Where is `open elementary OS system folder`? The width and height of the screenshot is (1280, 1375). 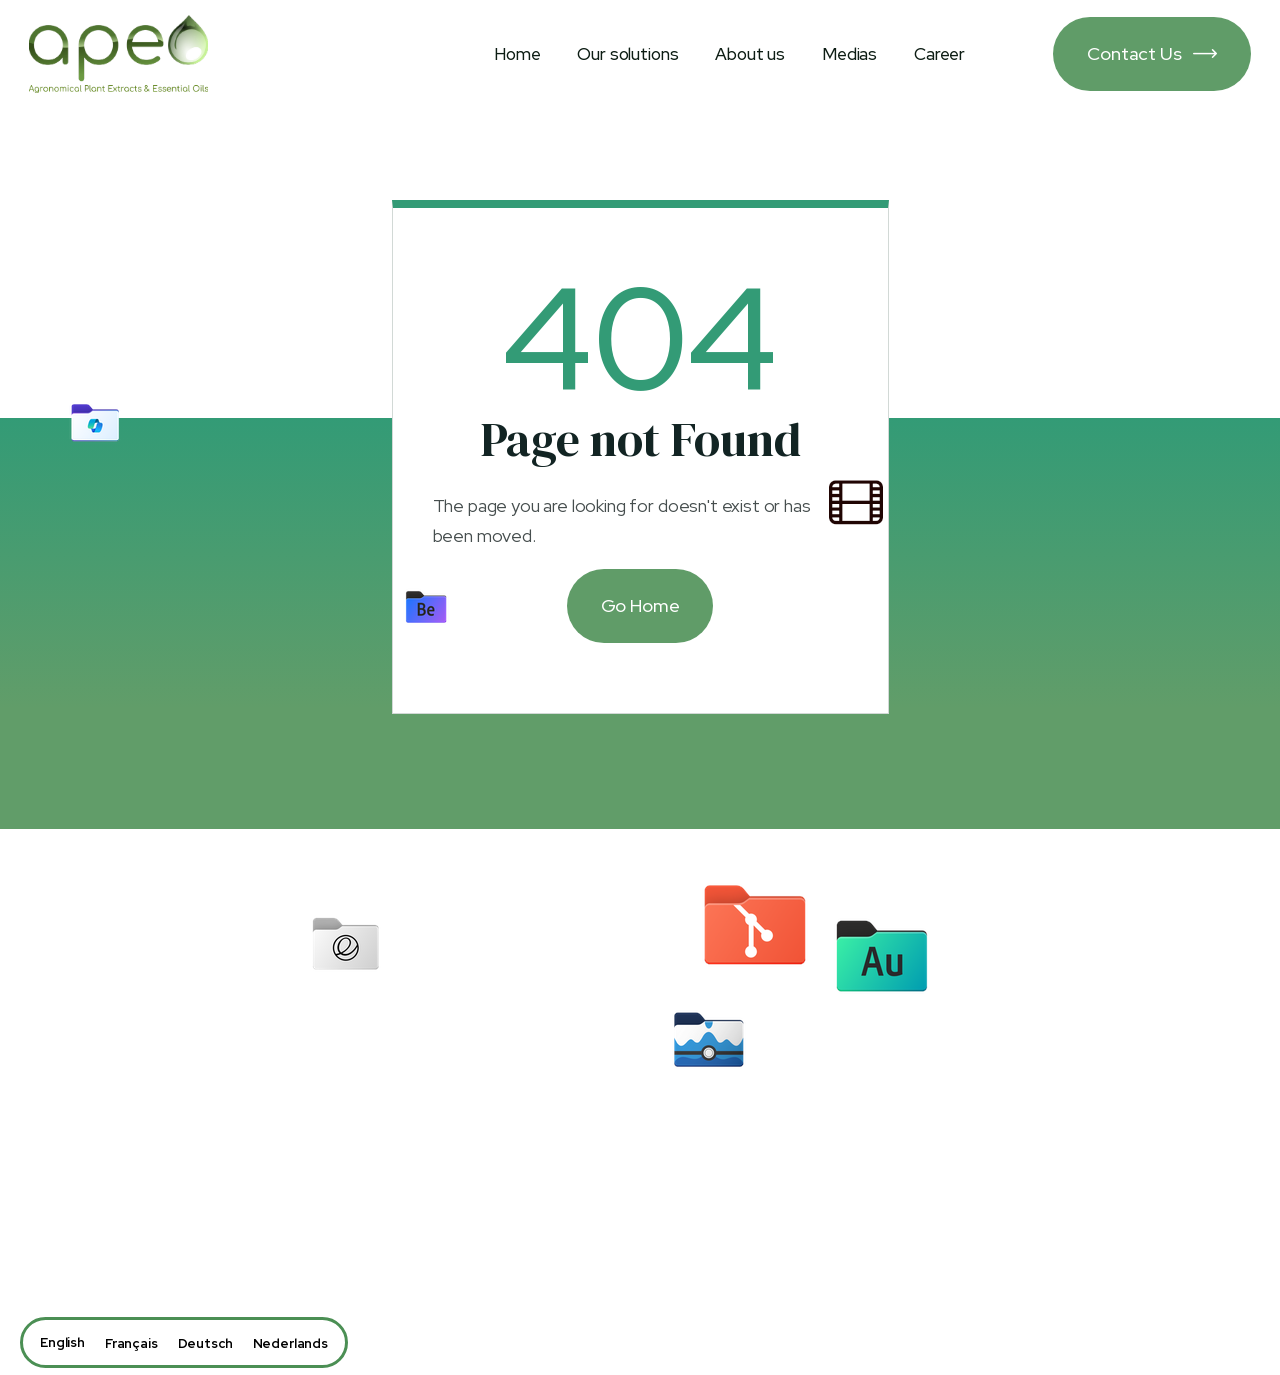
open elementary OS system folder is located at coordinates (345, 945).